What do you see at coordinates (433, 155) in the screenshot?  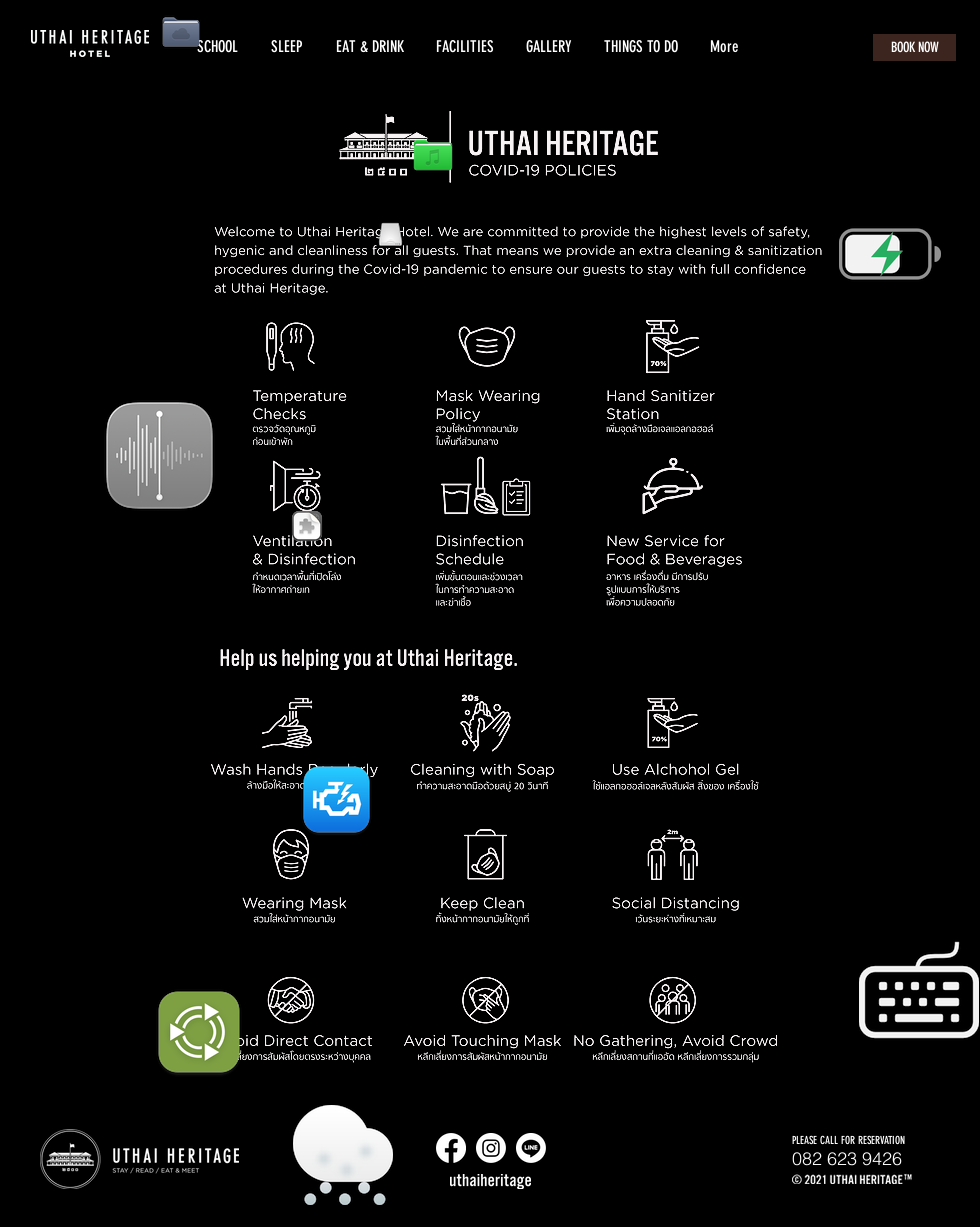 I see `open your music files folder` at bounding box center [433, 155].